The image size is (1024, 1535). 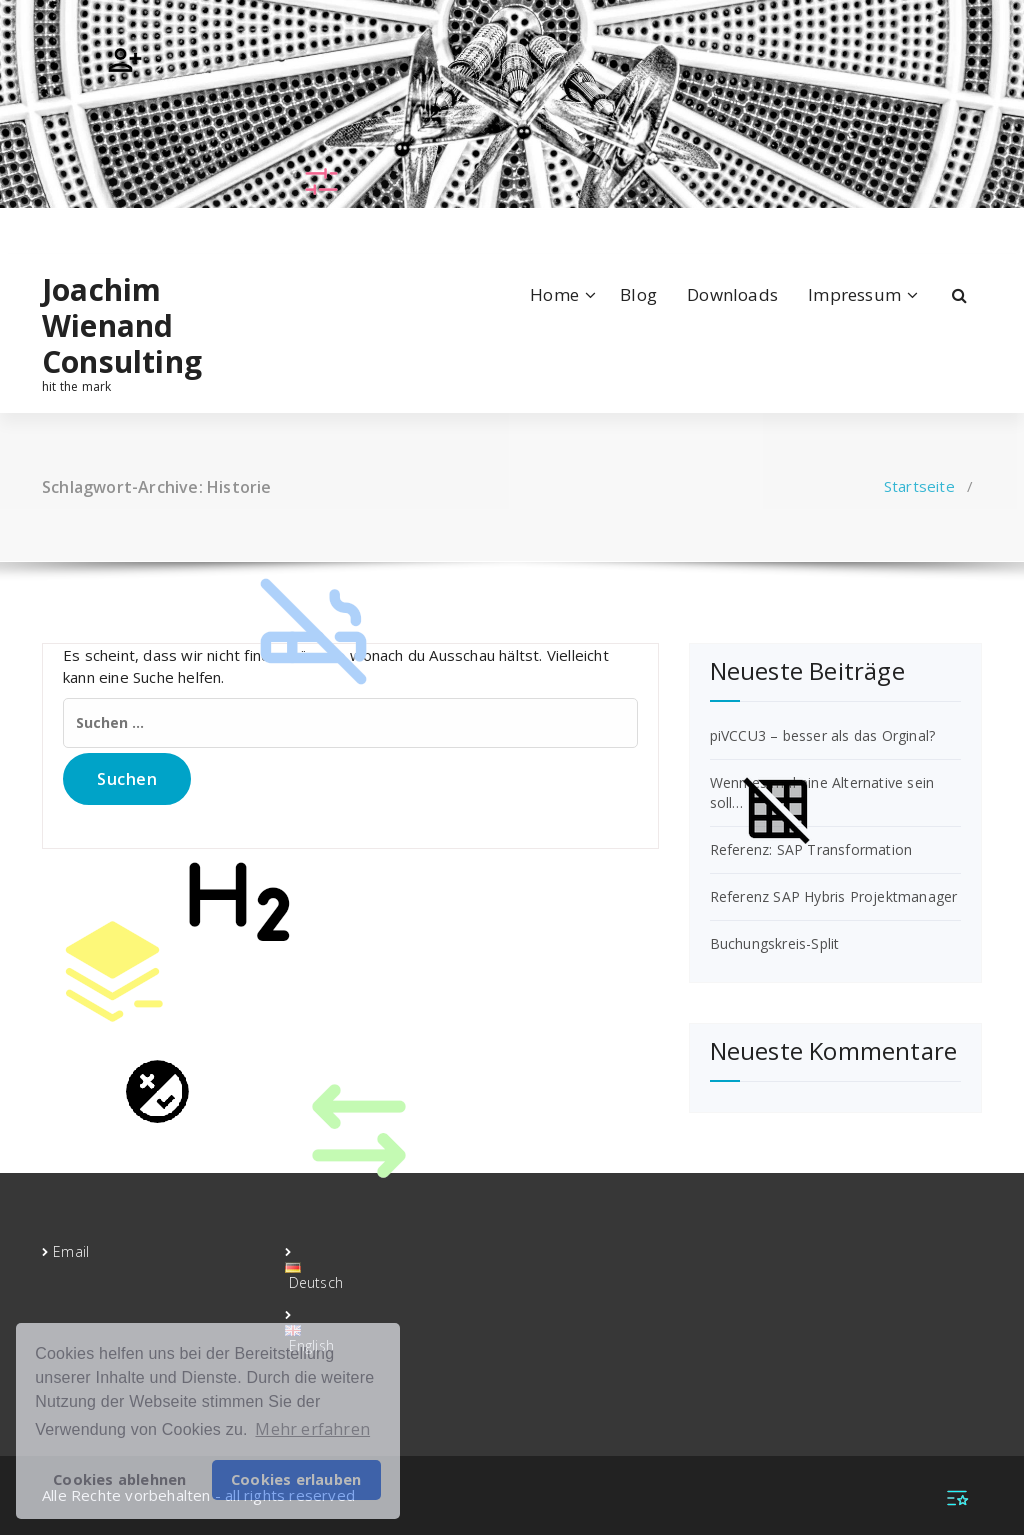 I want to click on indicates an unreliable or intermittent test result, so click(x=157, y=1091).